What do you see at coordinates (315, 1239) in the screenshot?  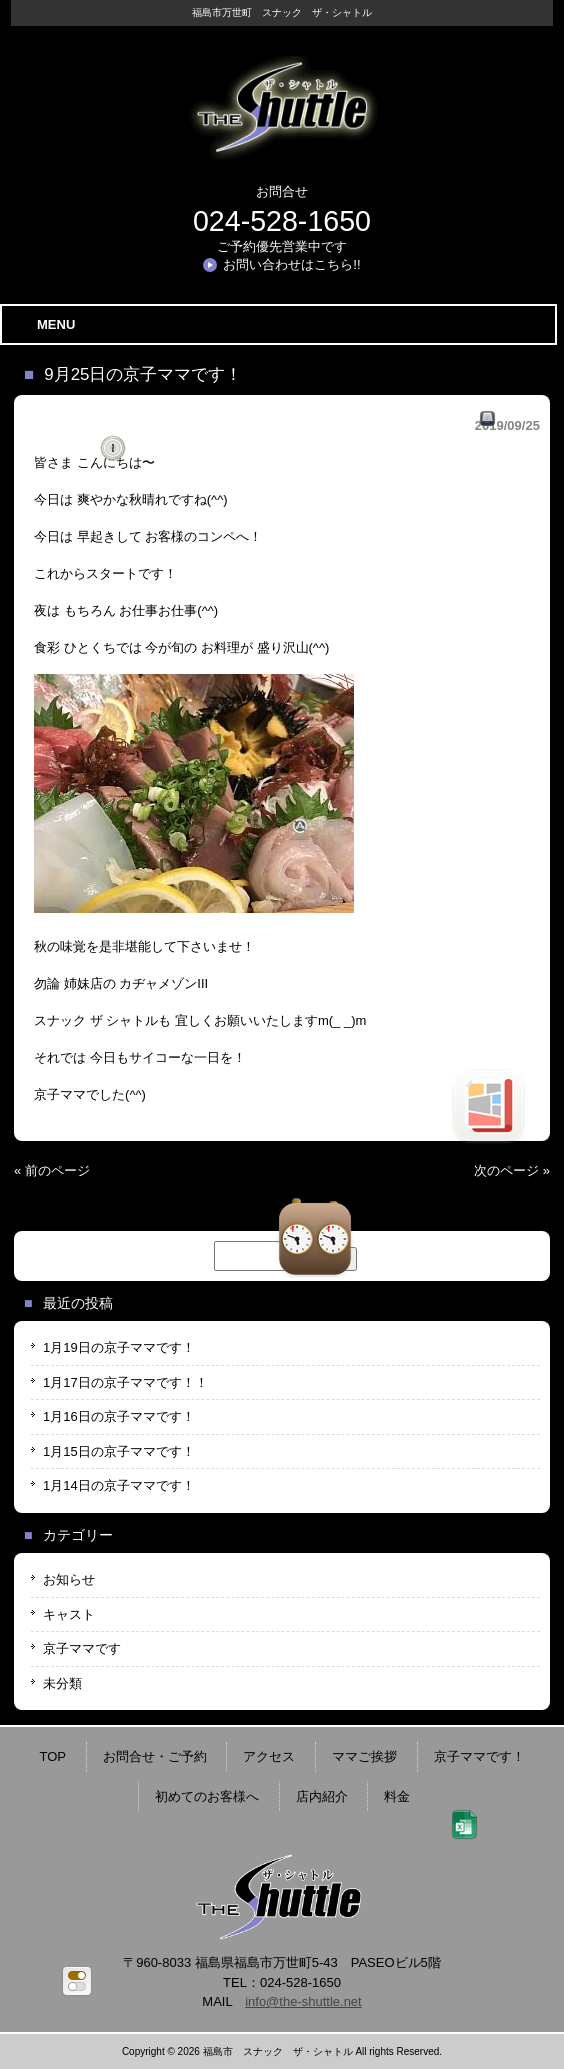 I see `open the chess clock app` at bounding box center [315, 1239].